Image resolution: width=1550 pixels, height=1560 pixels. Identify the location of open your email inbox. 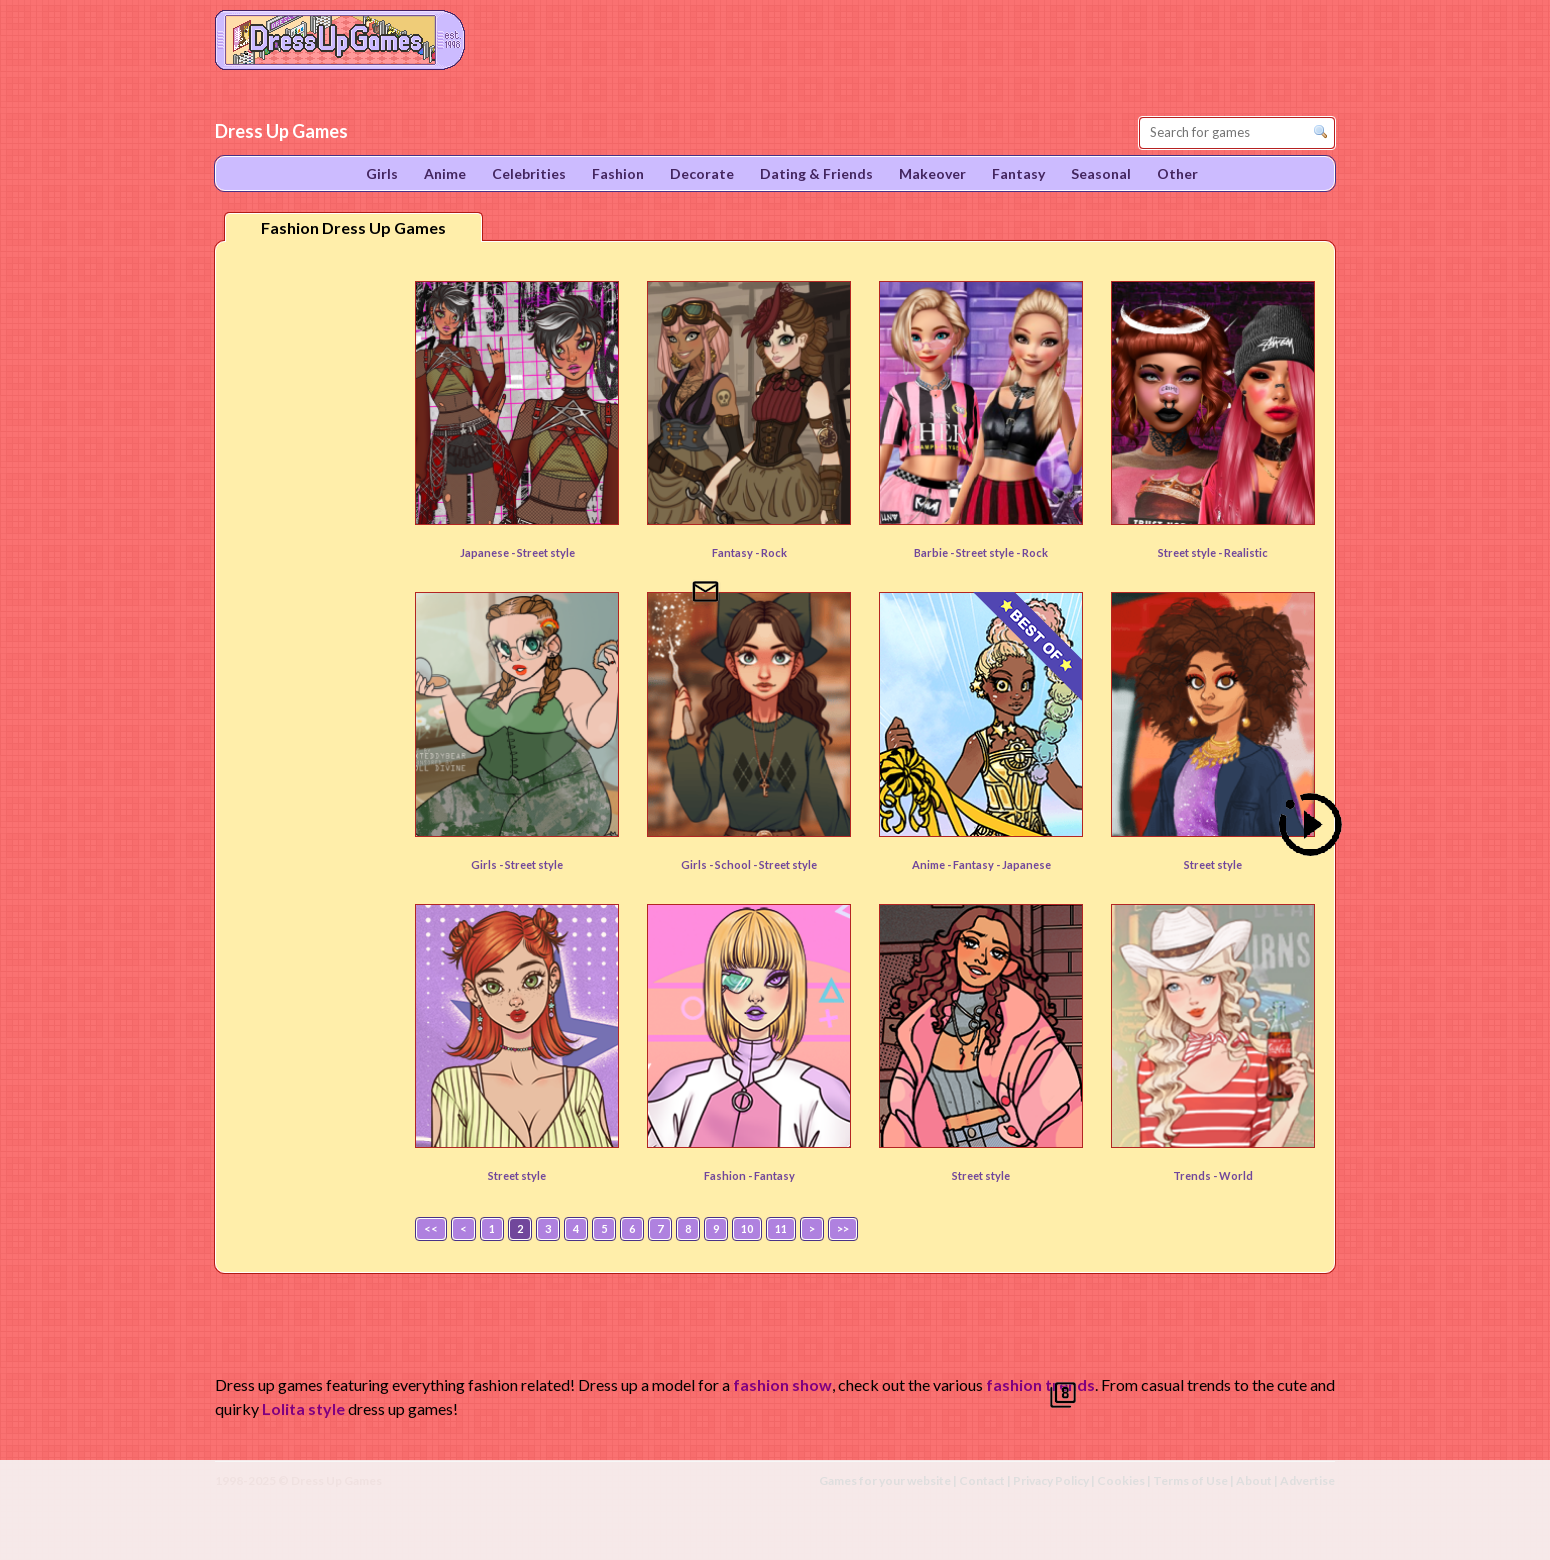
(705, 591).